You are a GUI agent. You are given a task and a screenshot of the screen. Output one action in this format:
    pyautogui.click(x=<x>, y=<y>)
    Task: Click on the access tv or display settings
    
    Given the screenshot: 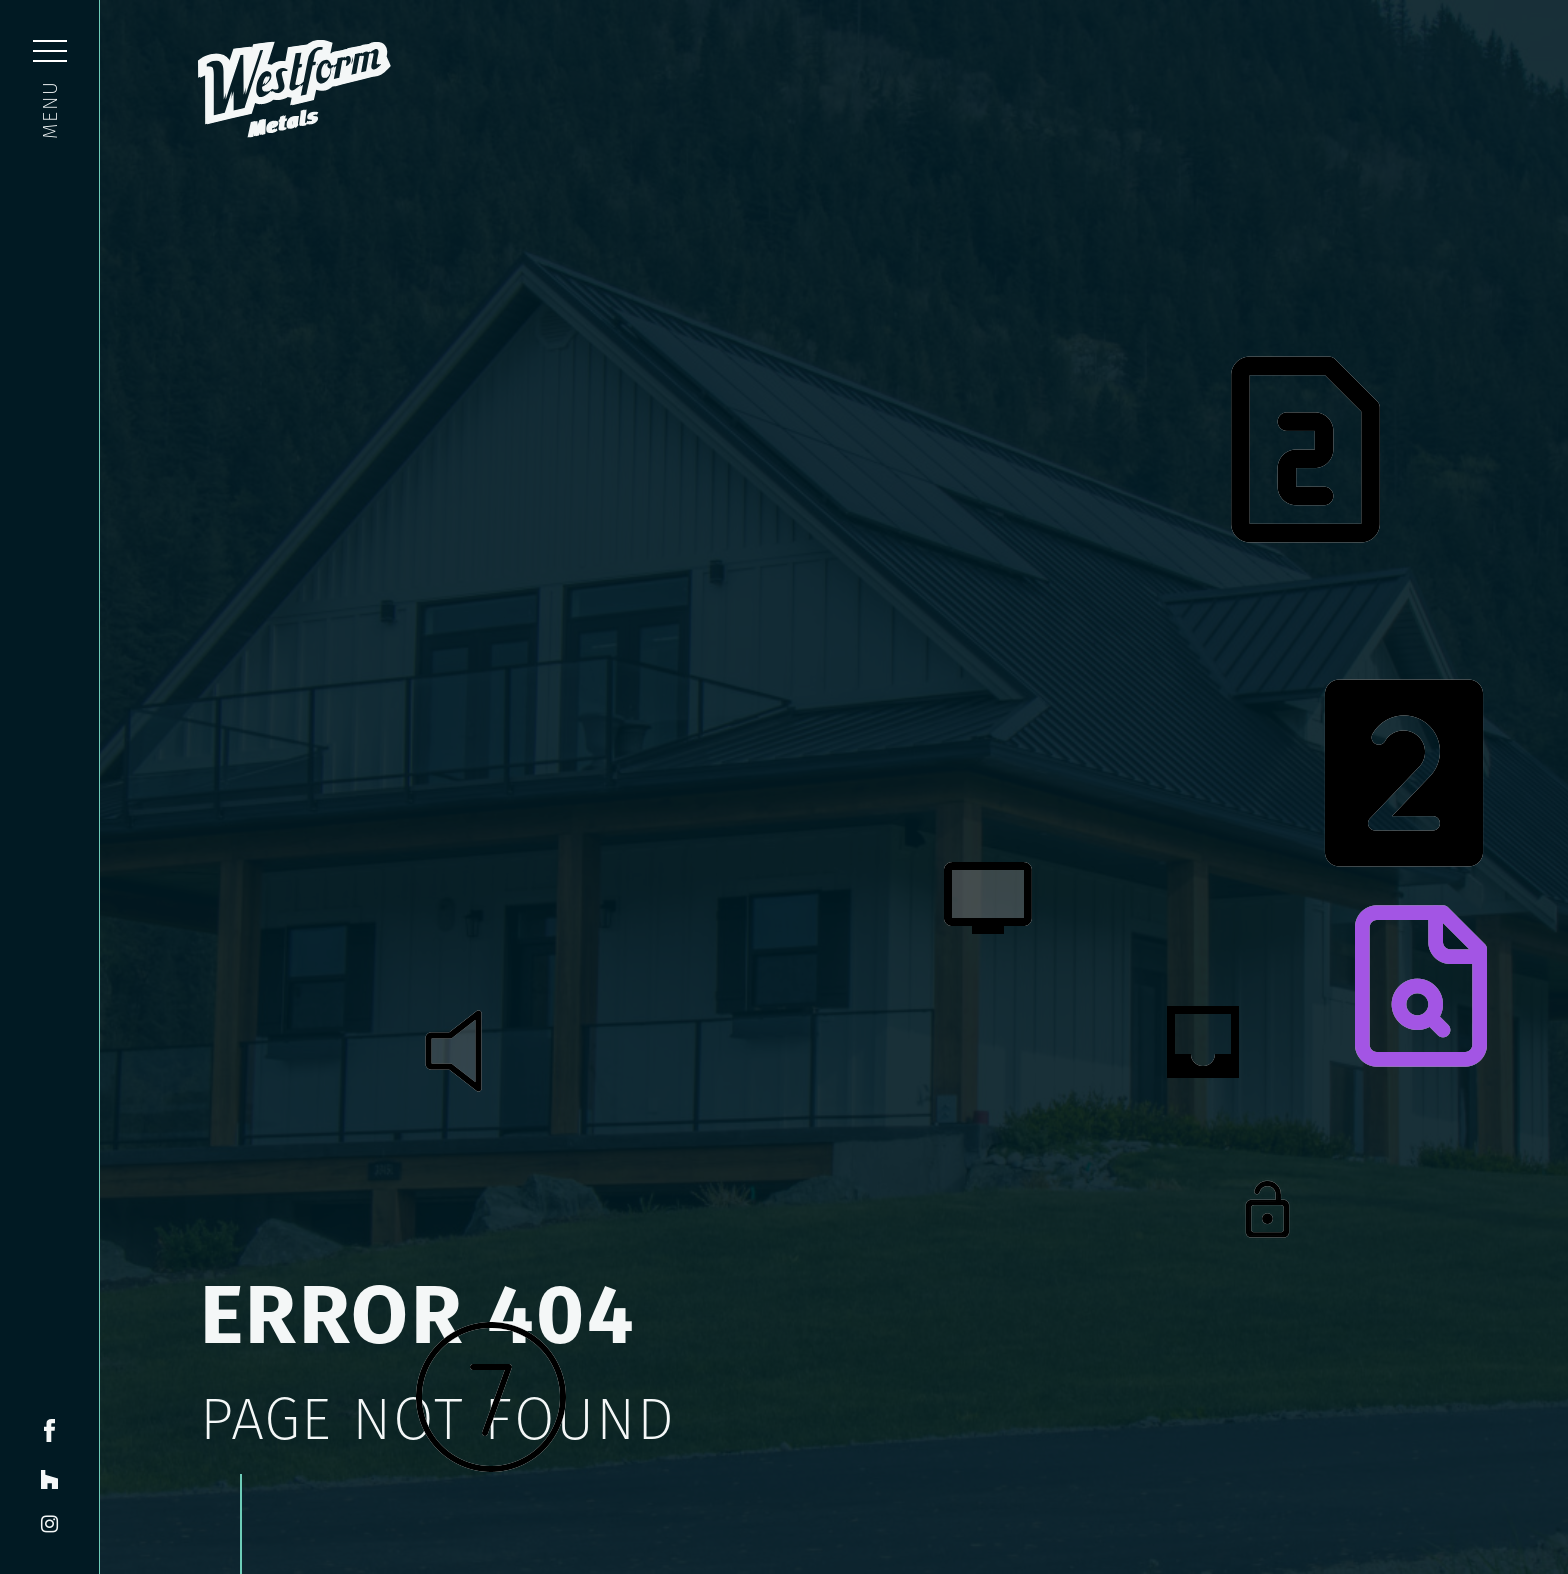 What is the action you would take?
    pyautogui.click(x=988, y=898)
    